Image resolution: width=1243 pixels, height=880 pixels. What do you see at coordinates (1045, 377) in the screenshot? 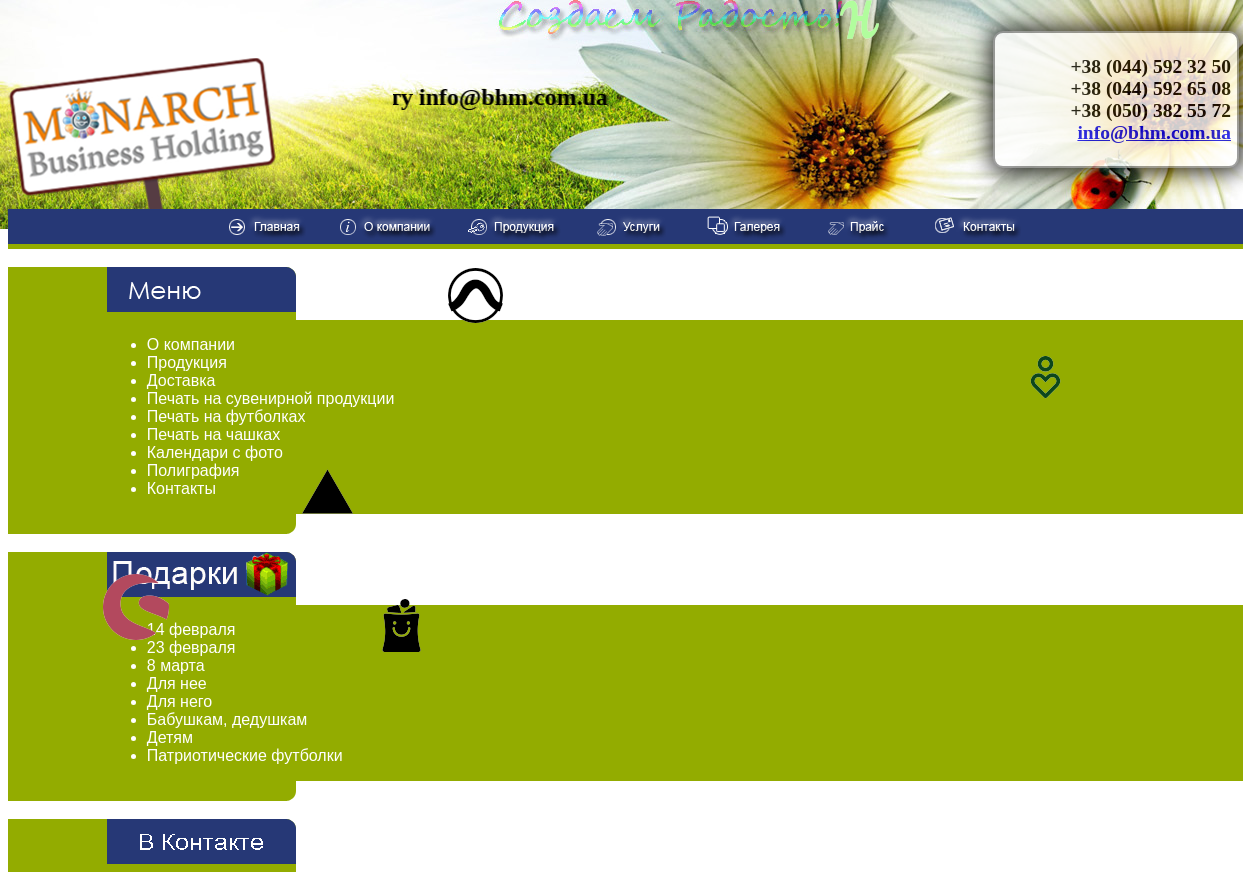
I see `empathize or show compassion for others` at bounding box center [1045, 377].